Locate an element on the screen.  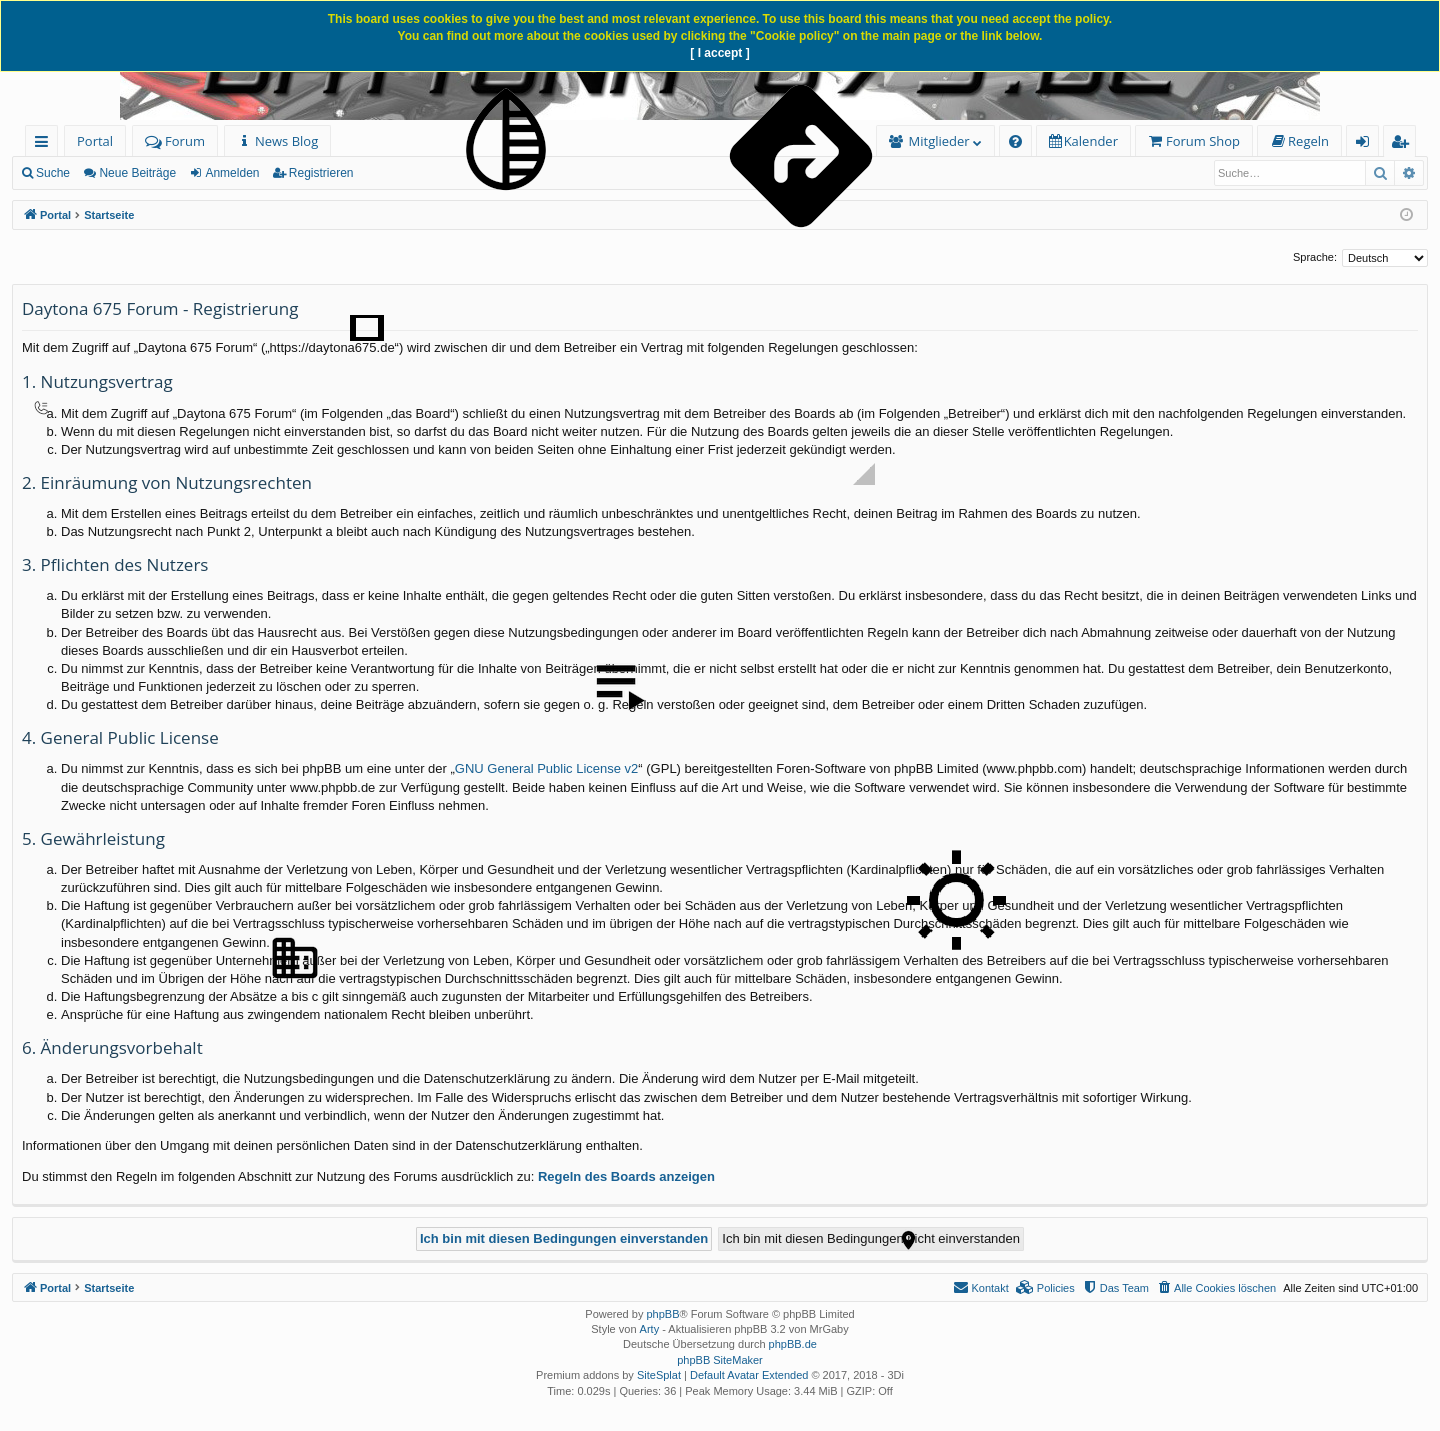
turn right navigation instruction is located at coordinates (801, 156).